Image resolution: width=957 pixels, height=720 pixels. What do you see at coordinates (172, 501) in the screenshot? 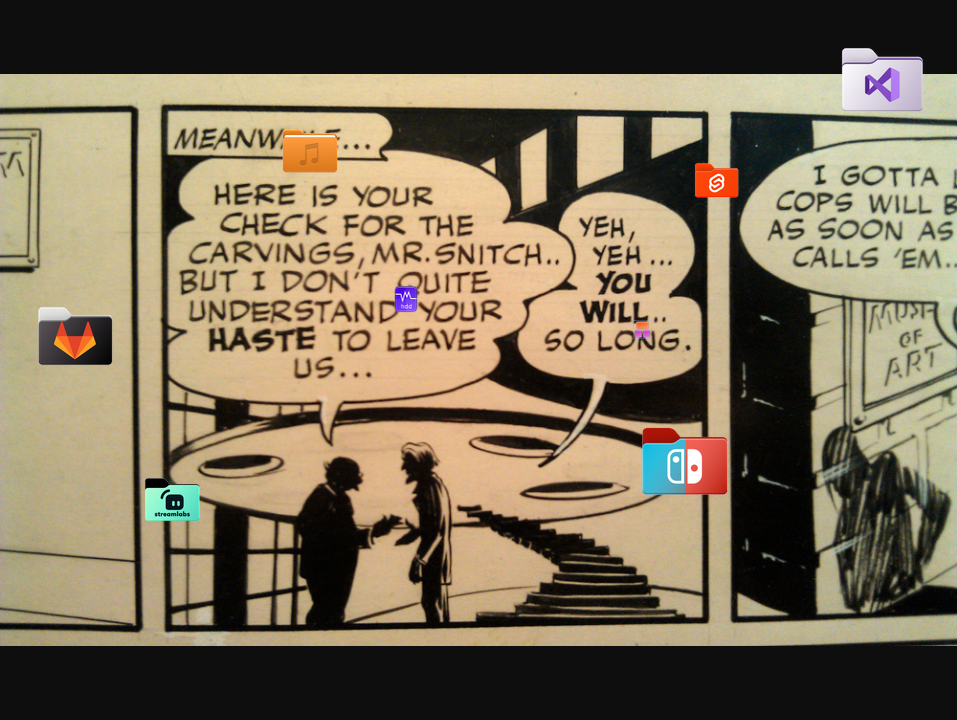
I see `open streamlabs project files folder` at bounding box center [172, 501].